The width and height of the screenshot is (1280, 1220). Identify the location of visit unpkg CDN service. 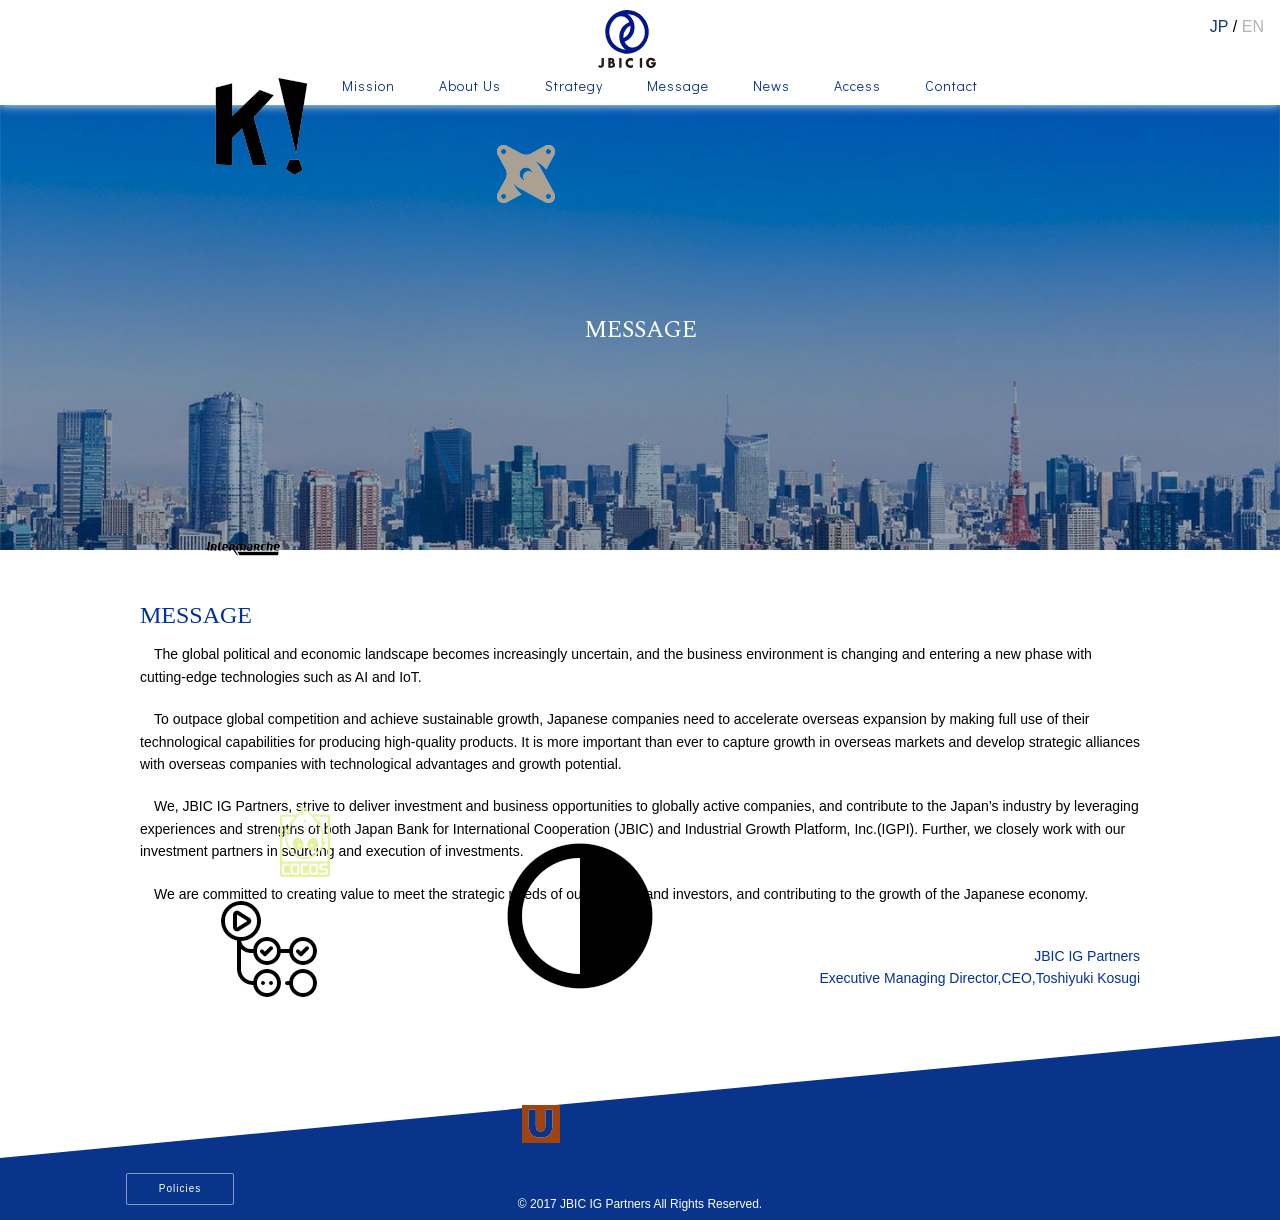
(541, 1124).